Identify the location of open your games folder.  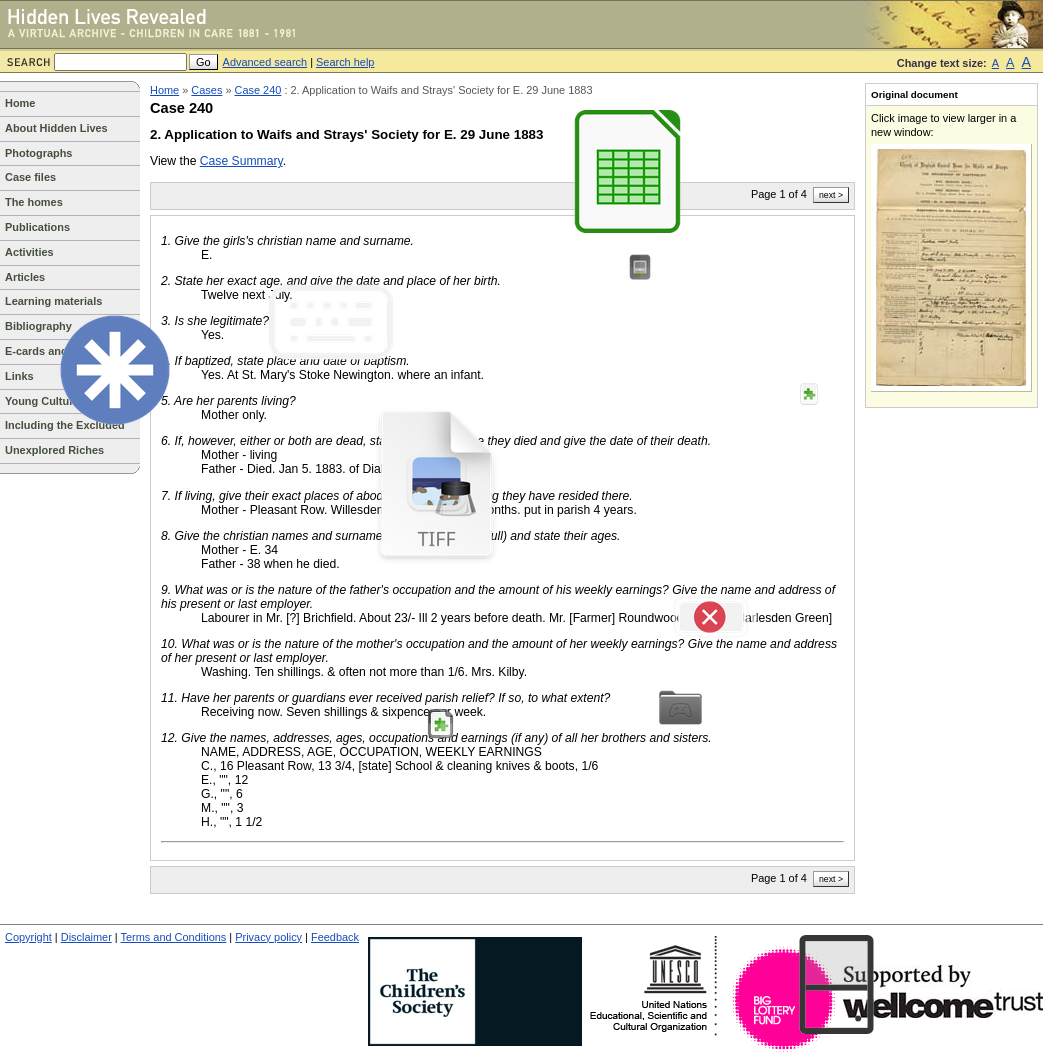
(680, 707).